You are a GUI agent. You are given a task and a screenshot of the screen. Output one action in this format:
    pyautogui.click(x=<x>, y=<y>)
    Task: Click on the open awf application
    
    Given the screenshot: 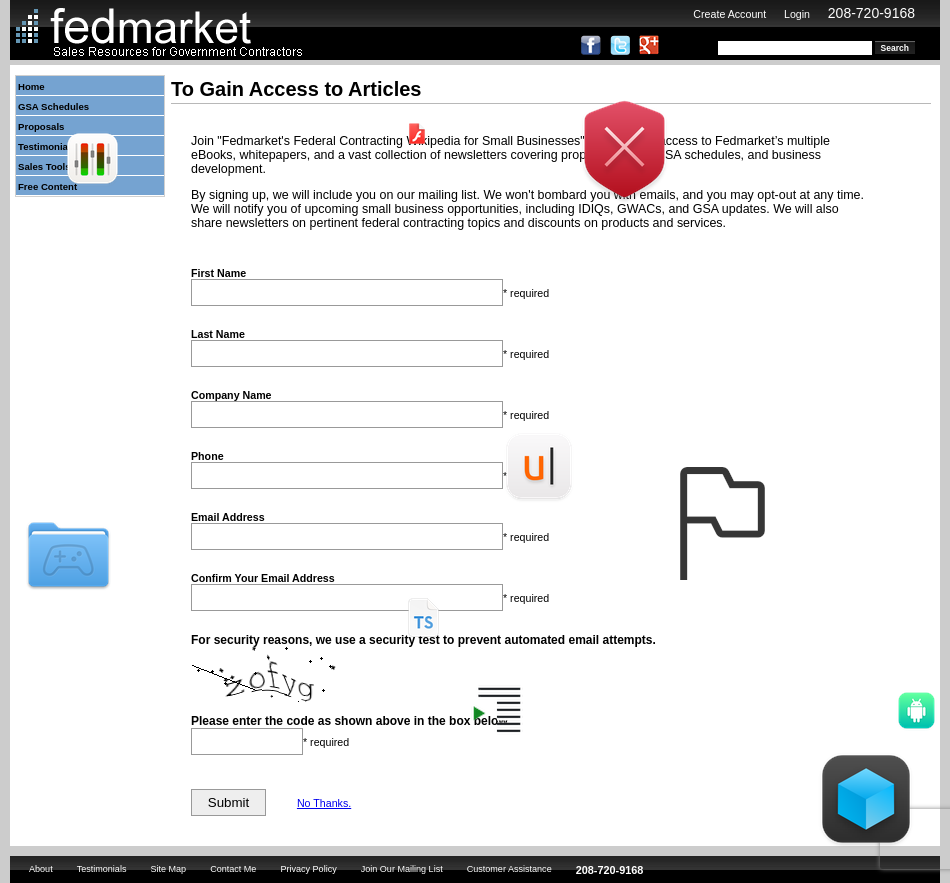 What is the action you would take?
    pyautogui.click(x=866, y=799)
    